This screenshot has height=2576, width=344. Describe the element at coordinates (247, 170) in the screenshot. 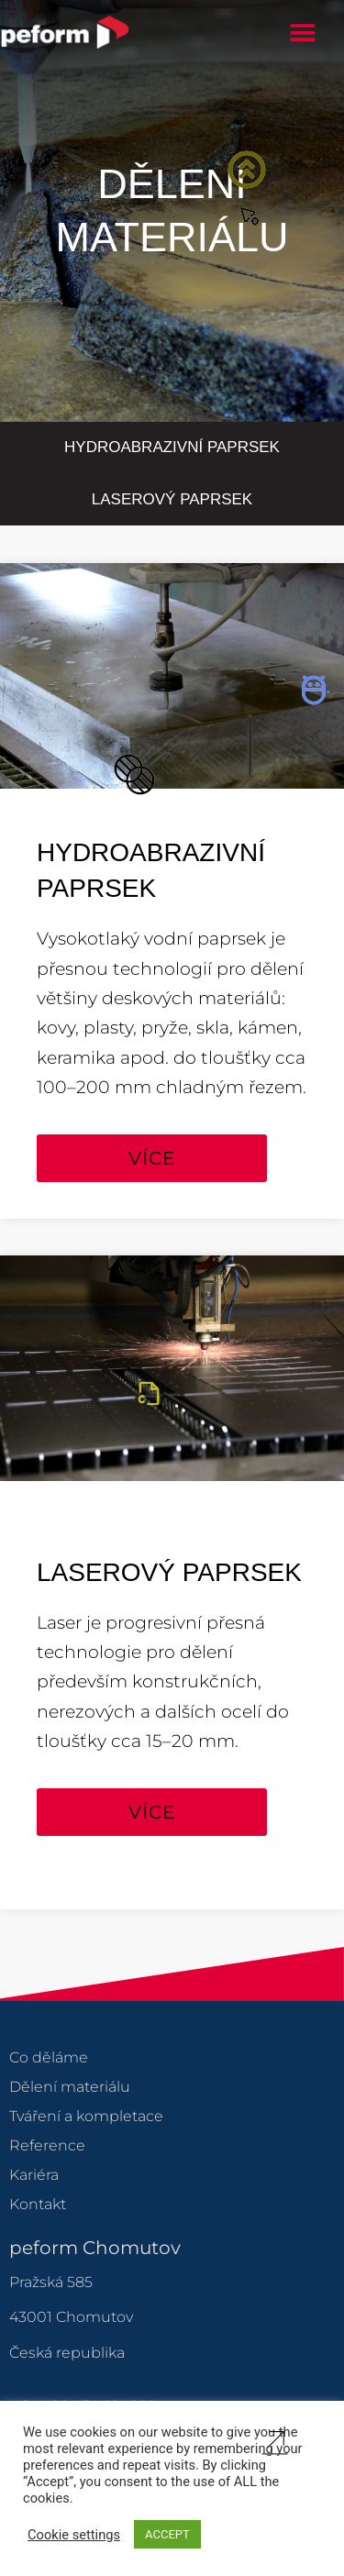

I see `scroll to top of page` at that location.